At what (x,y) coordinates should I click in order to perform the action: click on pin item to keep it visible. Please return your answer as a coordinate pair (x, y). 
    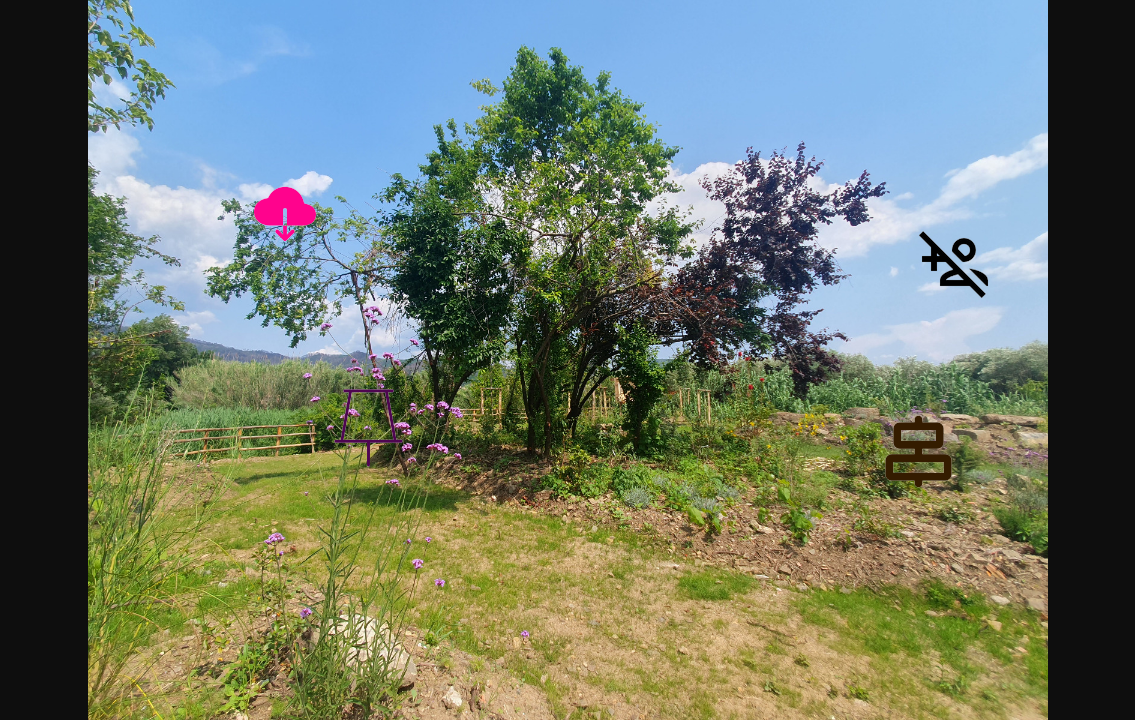
    Looking at the image, I should click on (368, 423).